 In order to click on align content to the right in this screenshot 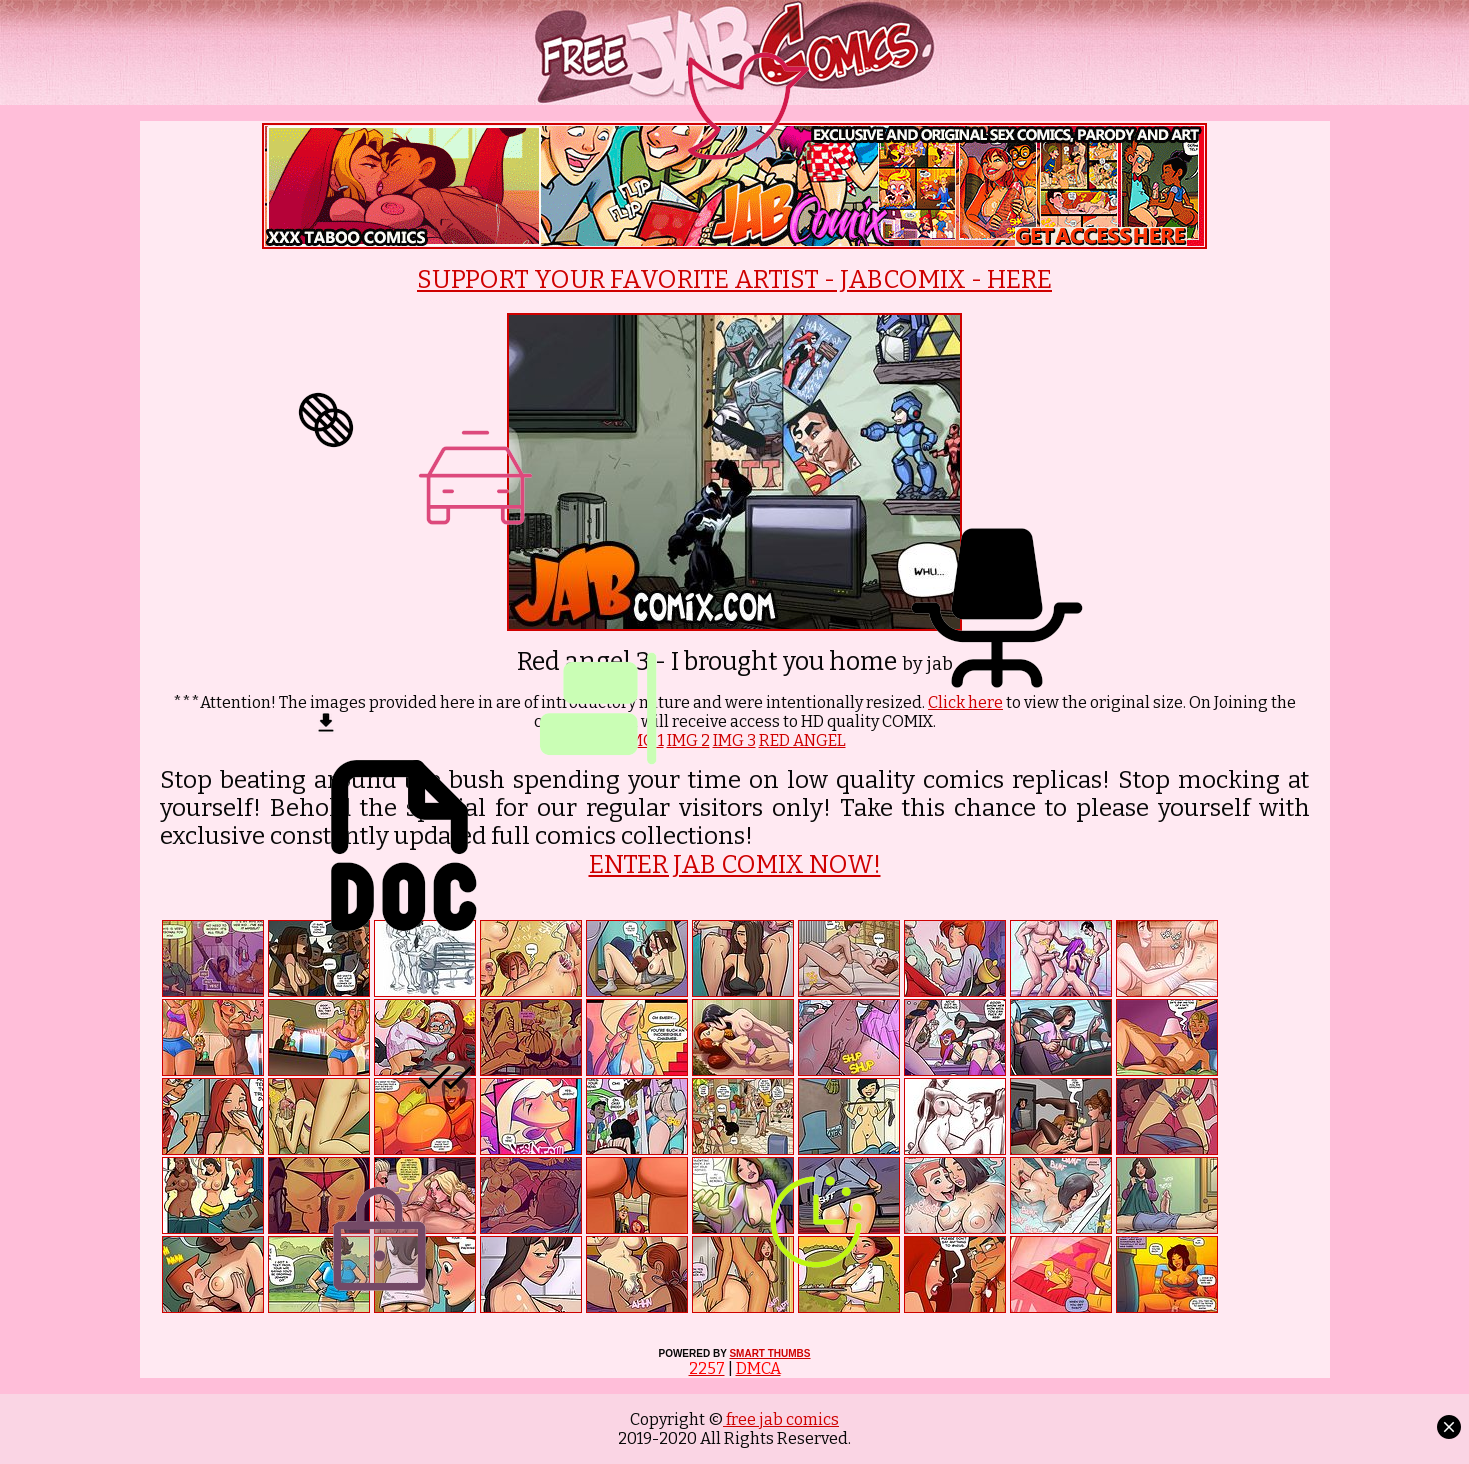, I will do `click(600, 708)`.